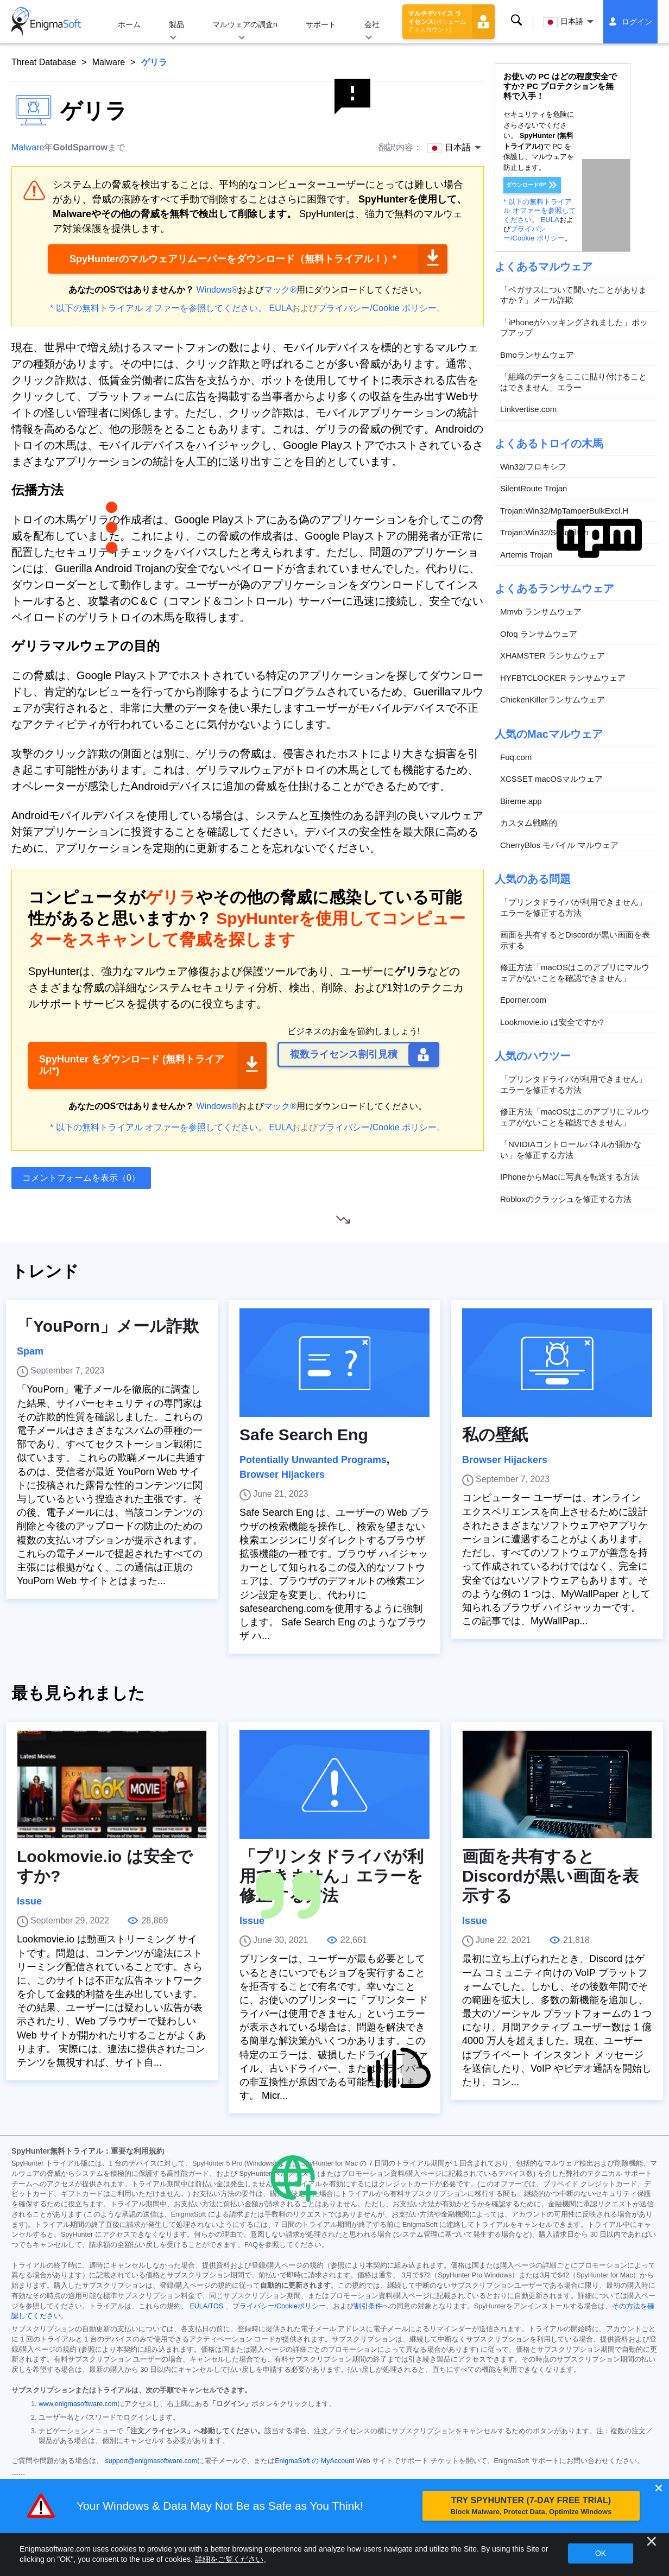  I want to click on message failed to send, so click(352, 97).